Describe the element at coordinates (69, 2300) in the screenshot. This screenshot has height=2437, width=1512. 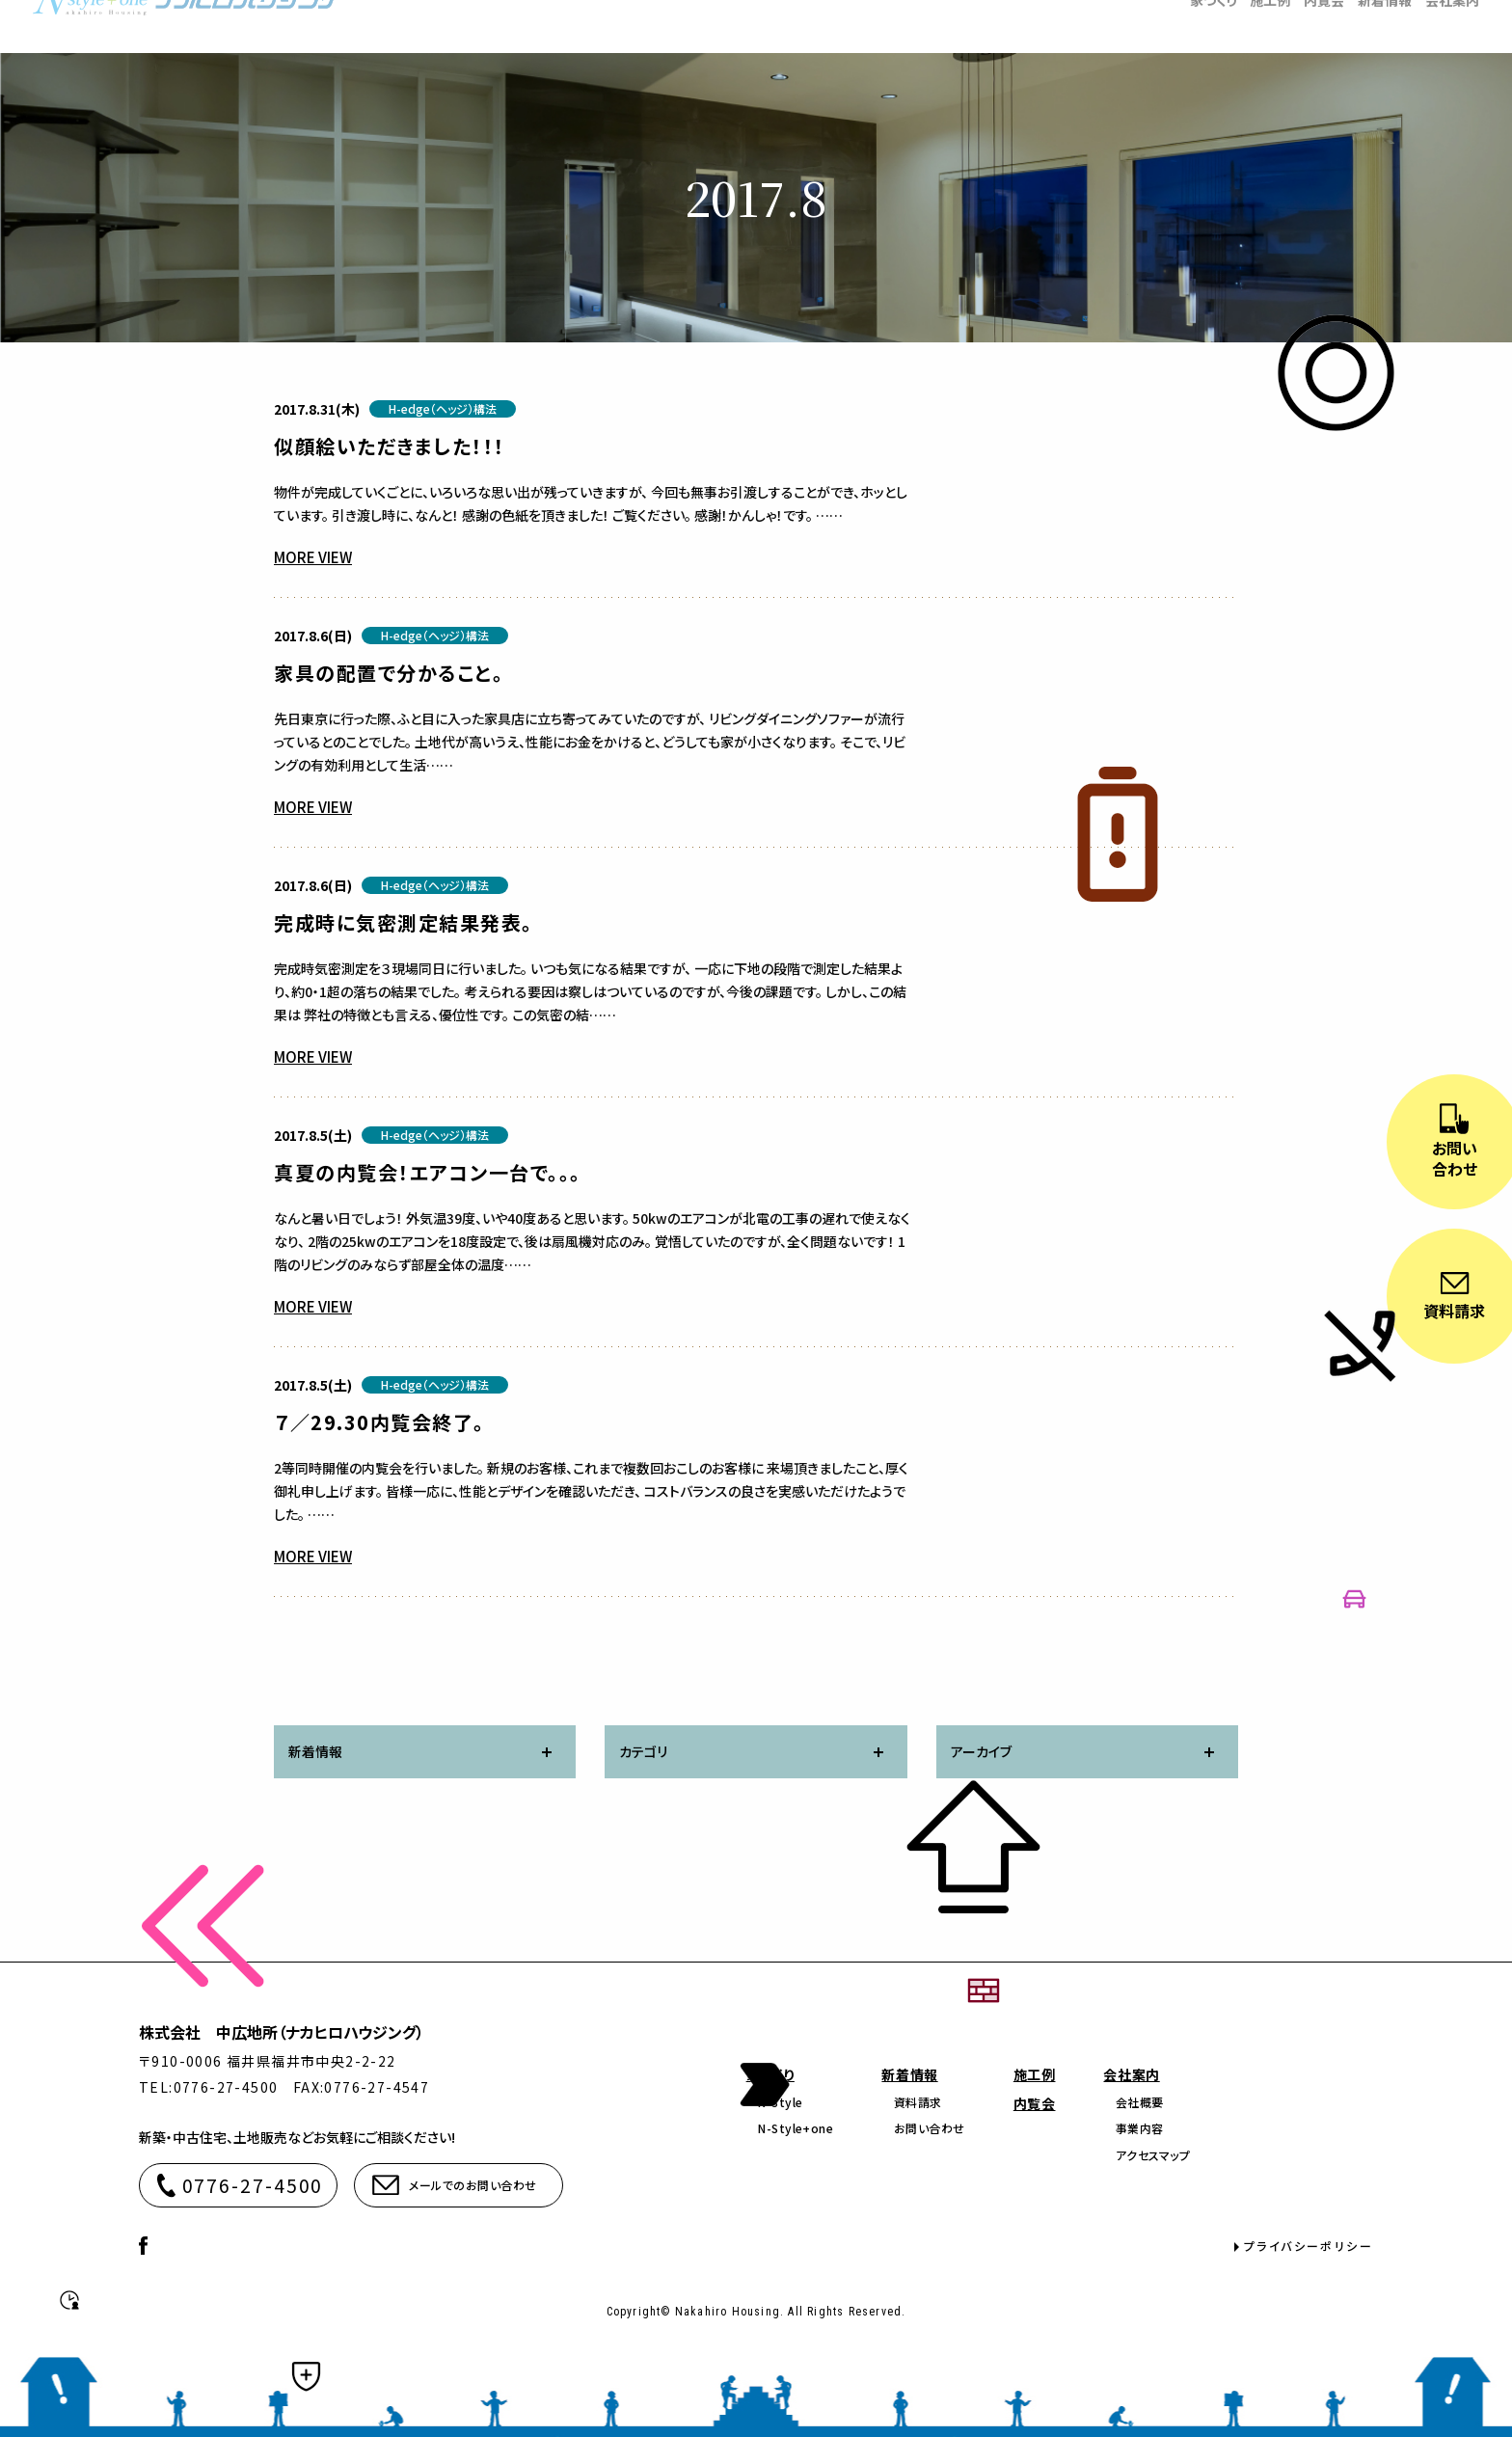
I see `view user activity history` at that location.